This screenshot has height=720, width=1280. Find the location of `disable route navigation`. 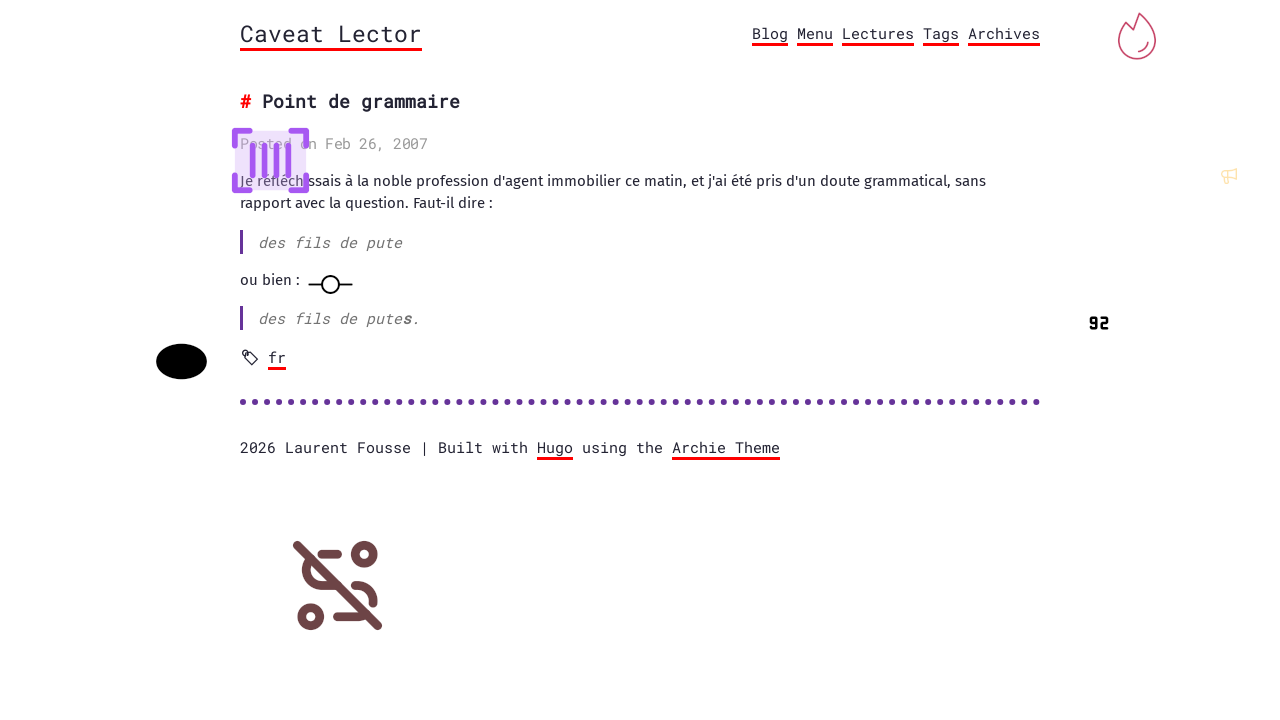

disable route navigation is located at coordinates (337, 585).